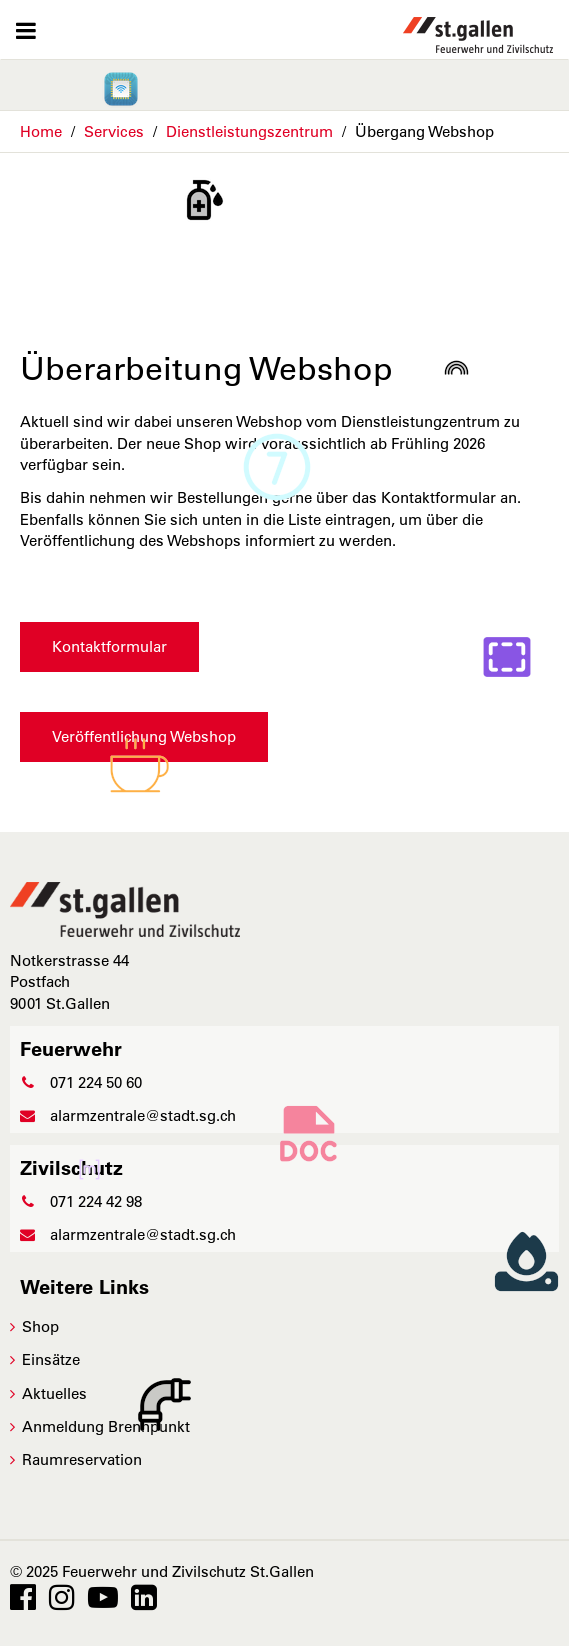 This screenshot has width=569, height=1646. What do you see at coordinates (203, 200) in the screenshot?
I see `access hand sanitizer station information` at bounding box center [203, 200].